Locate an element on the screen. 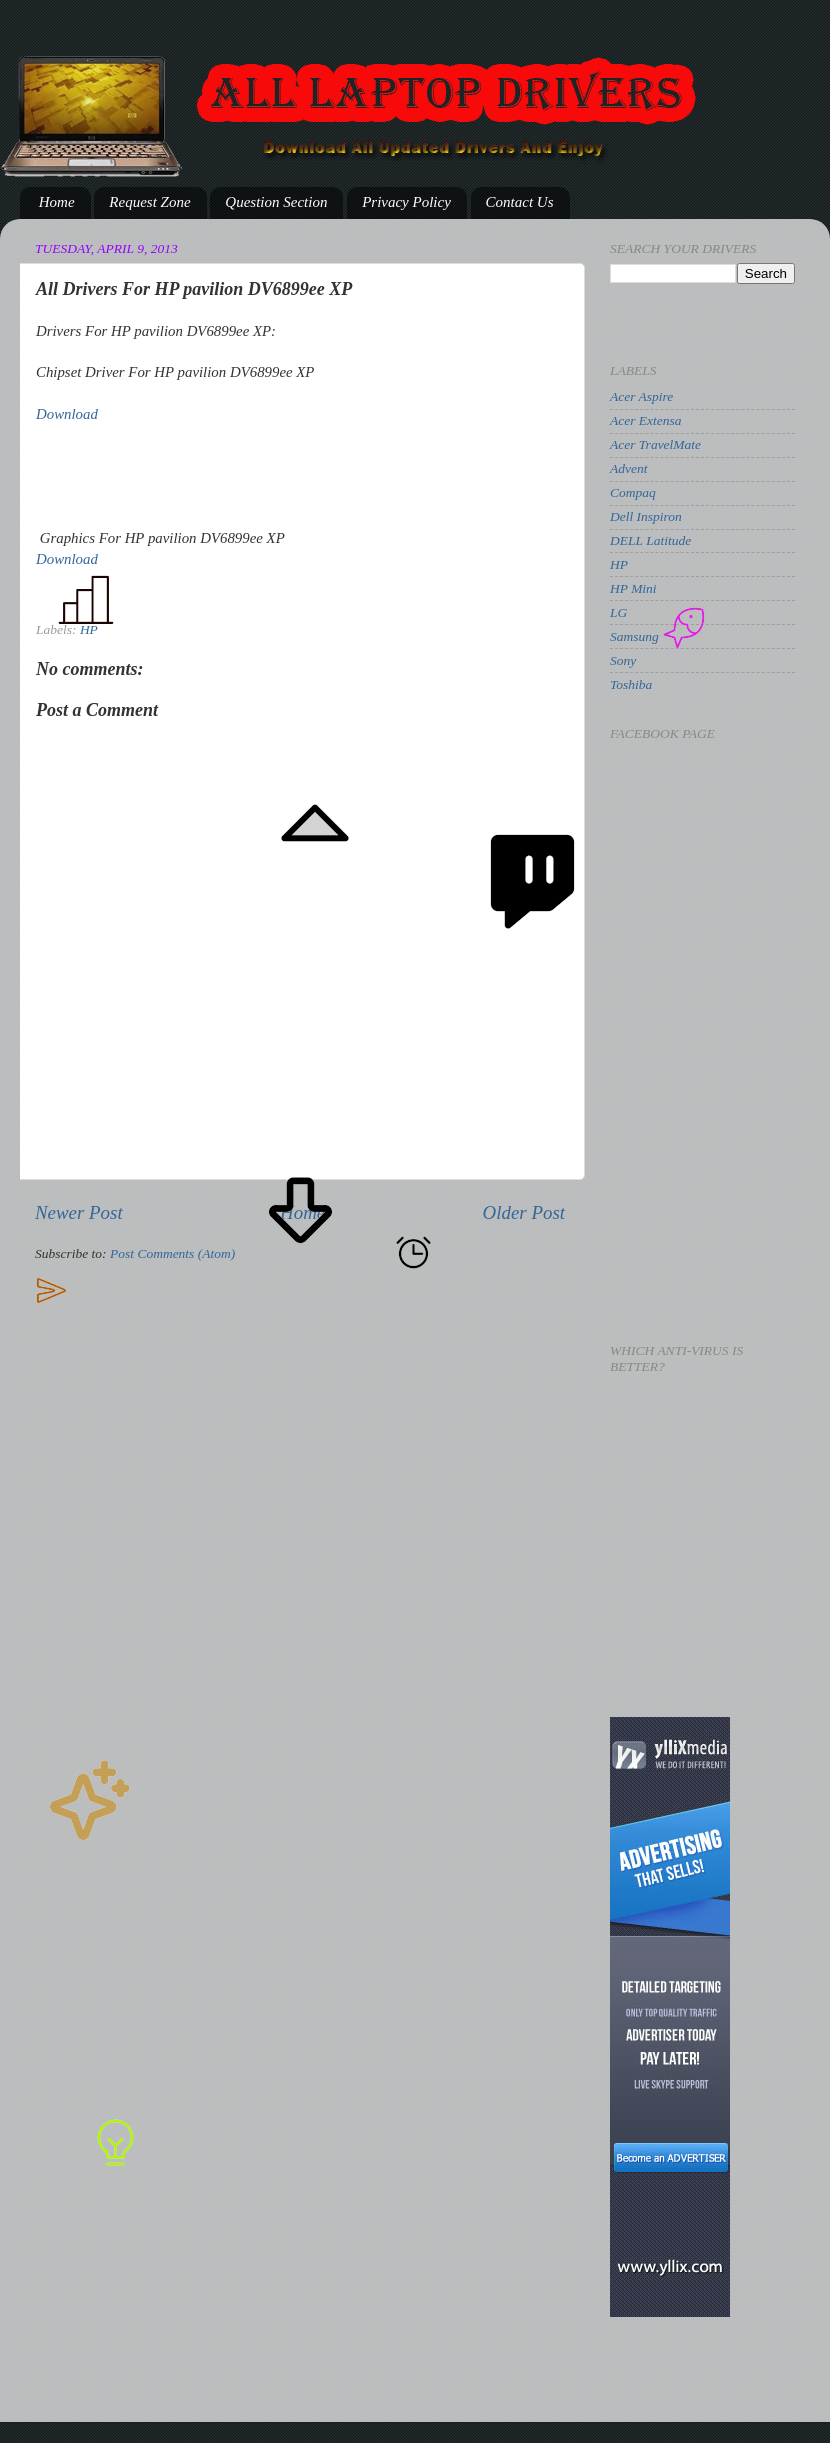  browse seafood or fish-related content is located at coordinates (686, 626).